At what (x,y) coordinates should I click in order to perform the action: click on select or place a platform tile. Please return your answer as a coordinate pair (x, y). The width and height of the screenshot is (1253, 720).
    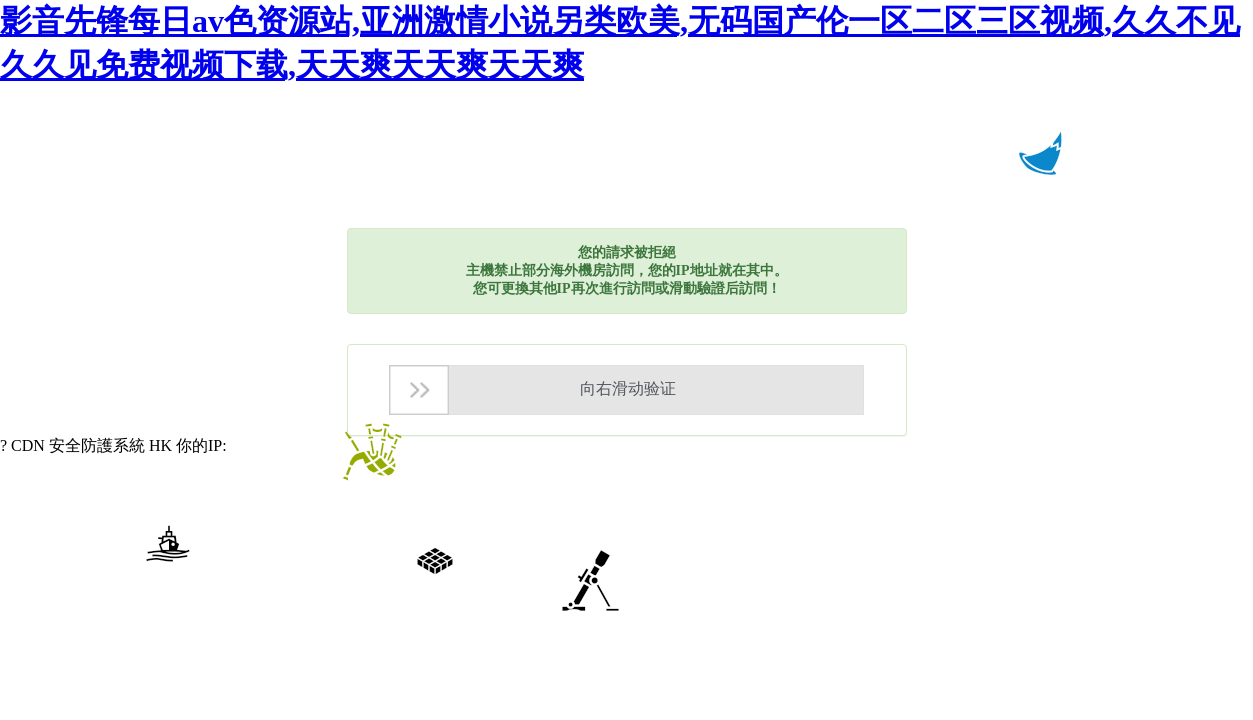
    Looking at the image, I should click on (435, 561).